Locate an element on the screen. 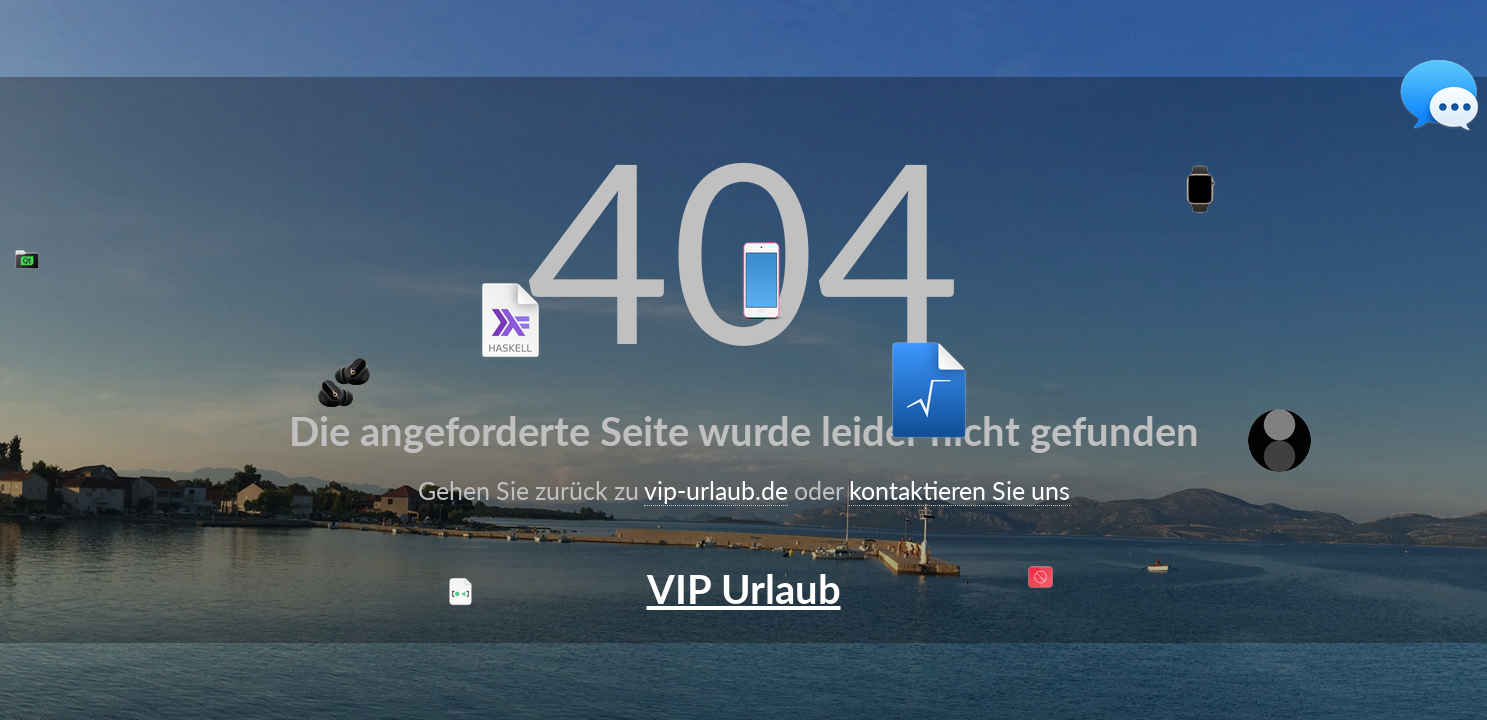  systemd unit configuration file is located at coordinates (460, 591).